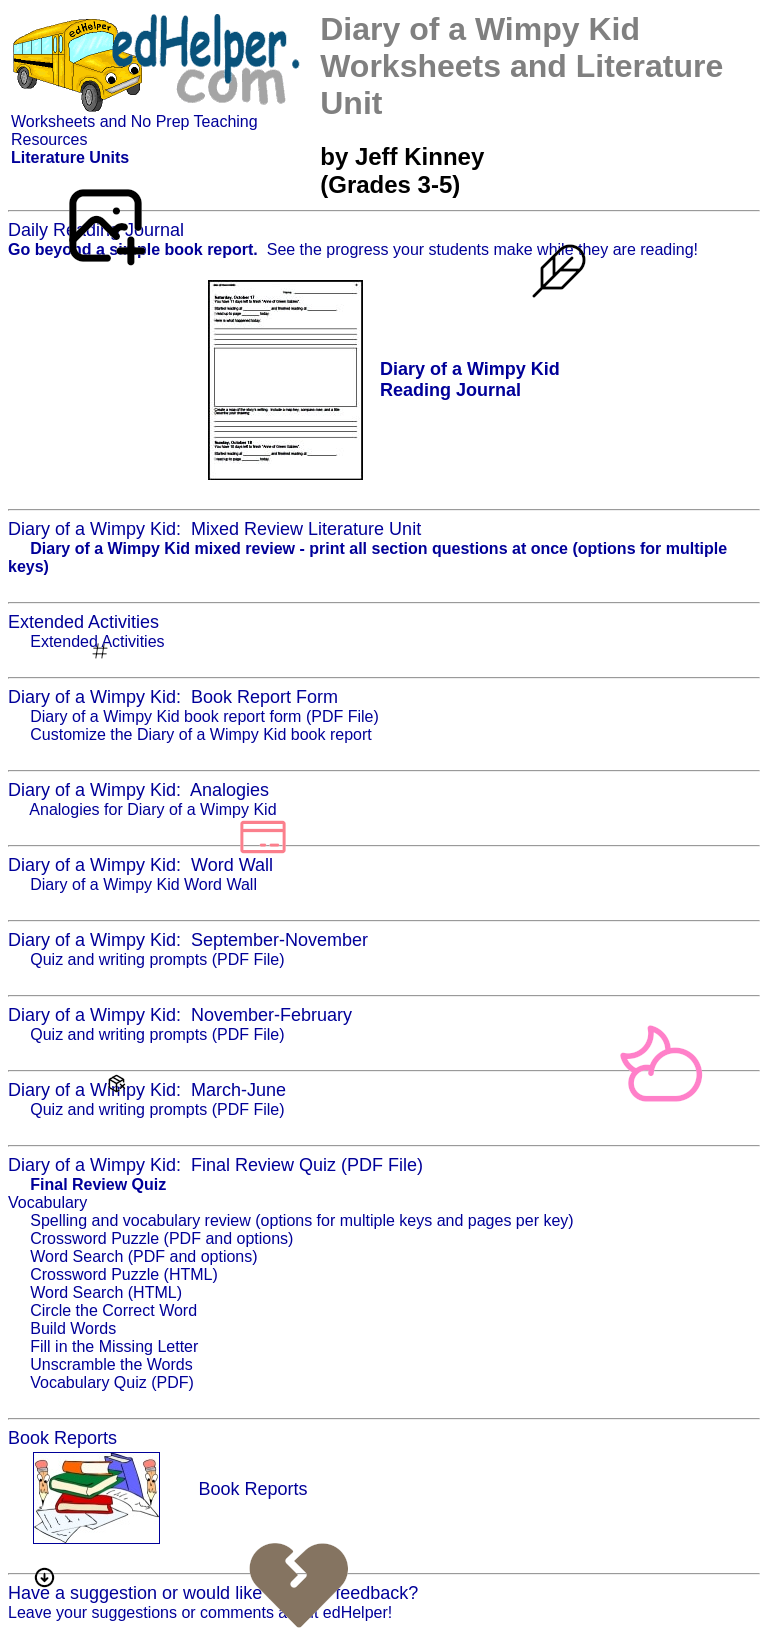 This screenshot has width=768, height=1648. I want to click on add a new photo, so click(105, 225).